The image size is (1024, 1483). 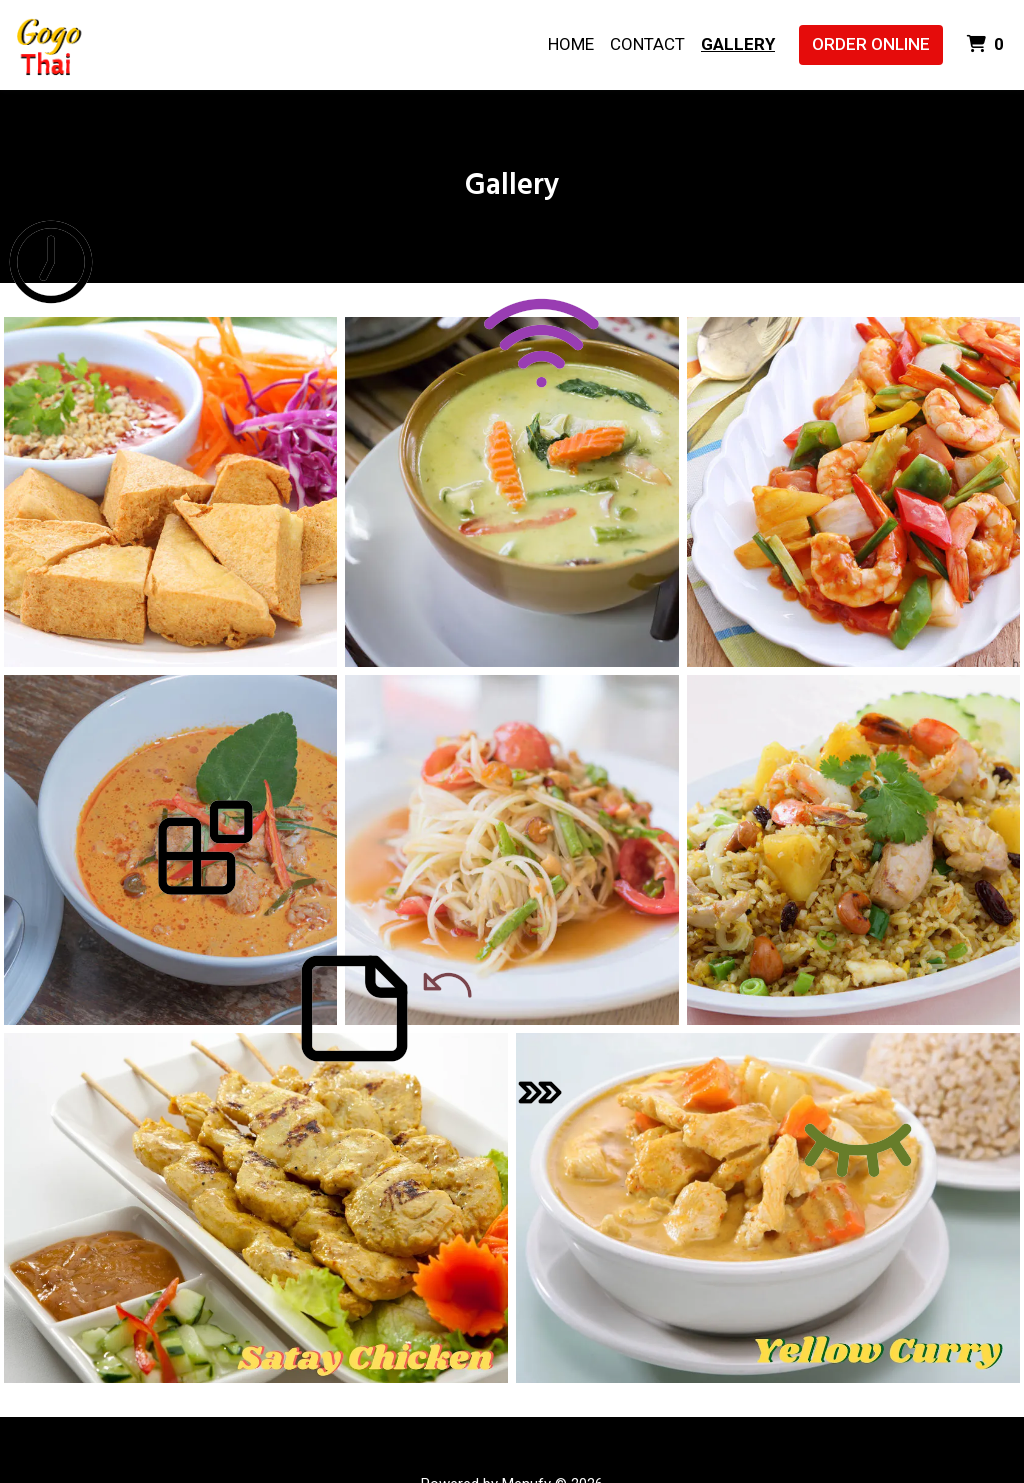 What do you see at coordinates (541, 340) in the screenshot?
I see `indicates active wireless network connection` at bounding box center [541, 340].